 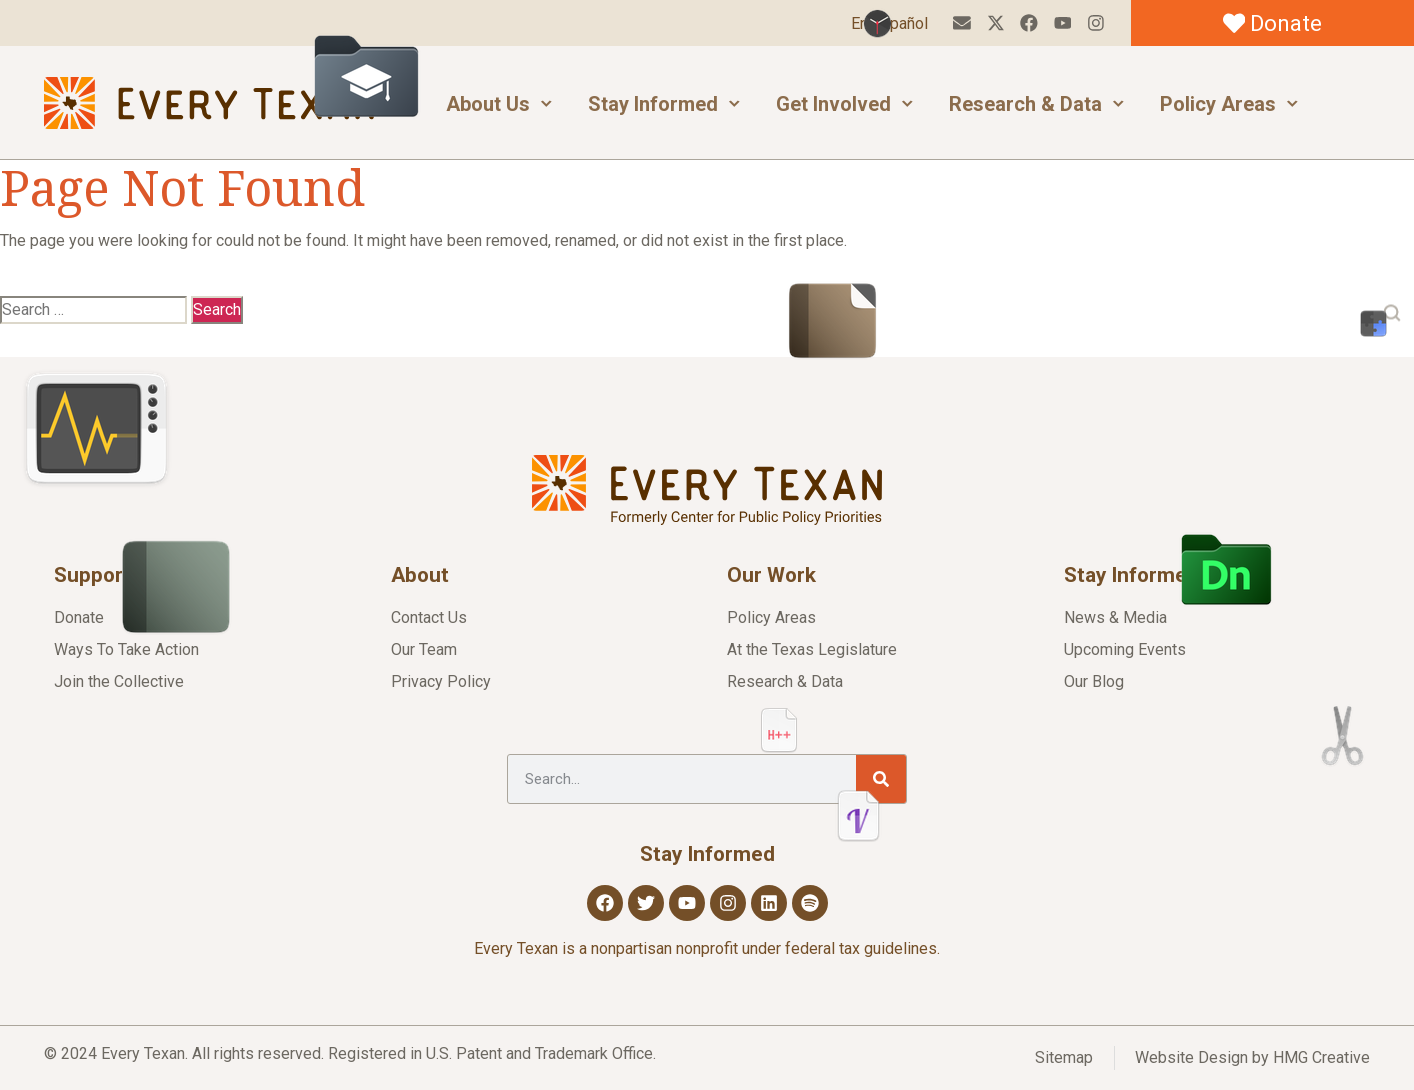 I want to click on access your desktop folder, so click(x=176, y=583).